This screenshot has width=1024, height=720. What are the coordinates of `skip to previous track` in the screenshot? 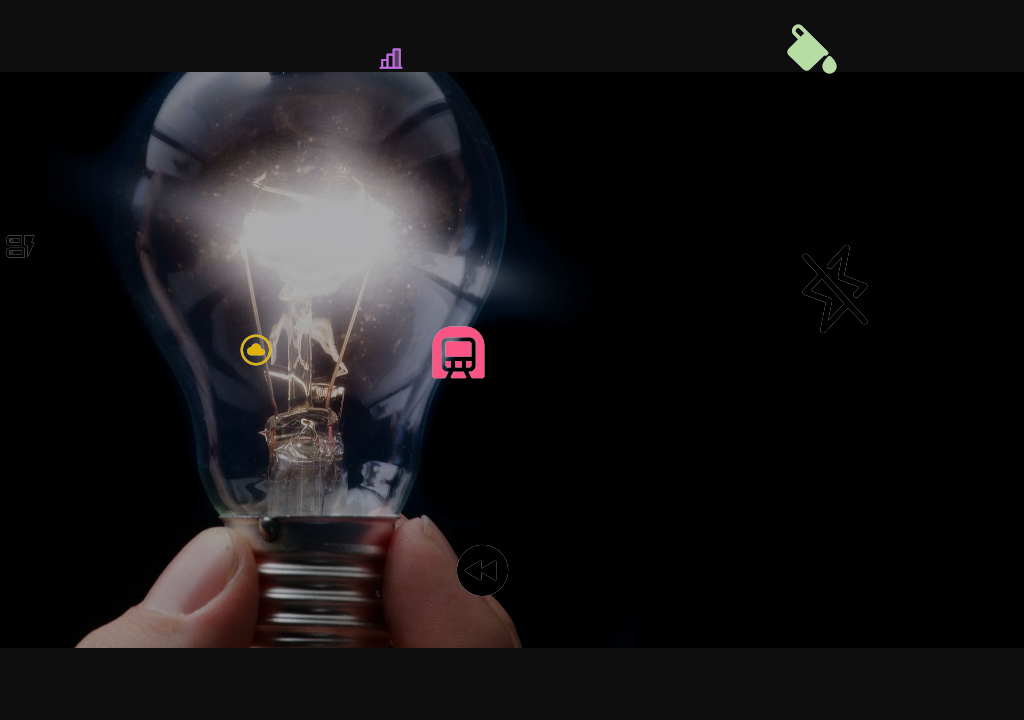 It's located at (482, 570).